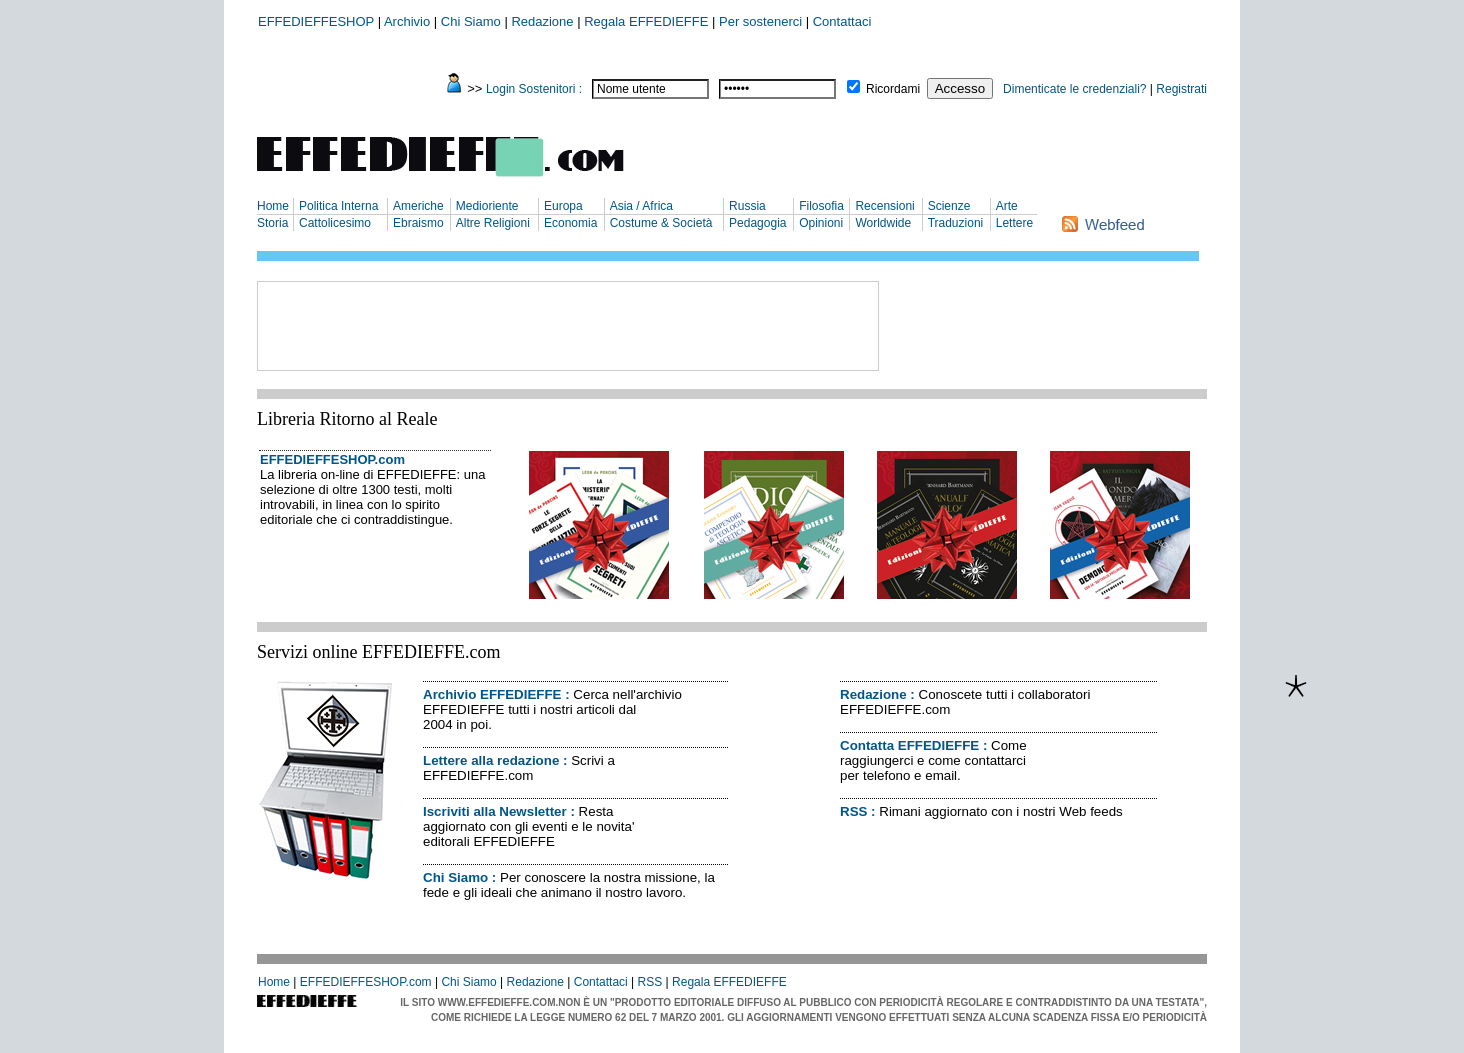 The width and height of the screenshot is (1464, 1053). I want to click on select a rectangular shape tool, so click(519, 157).